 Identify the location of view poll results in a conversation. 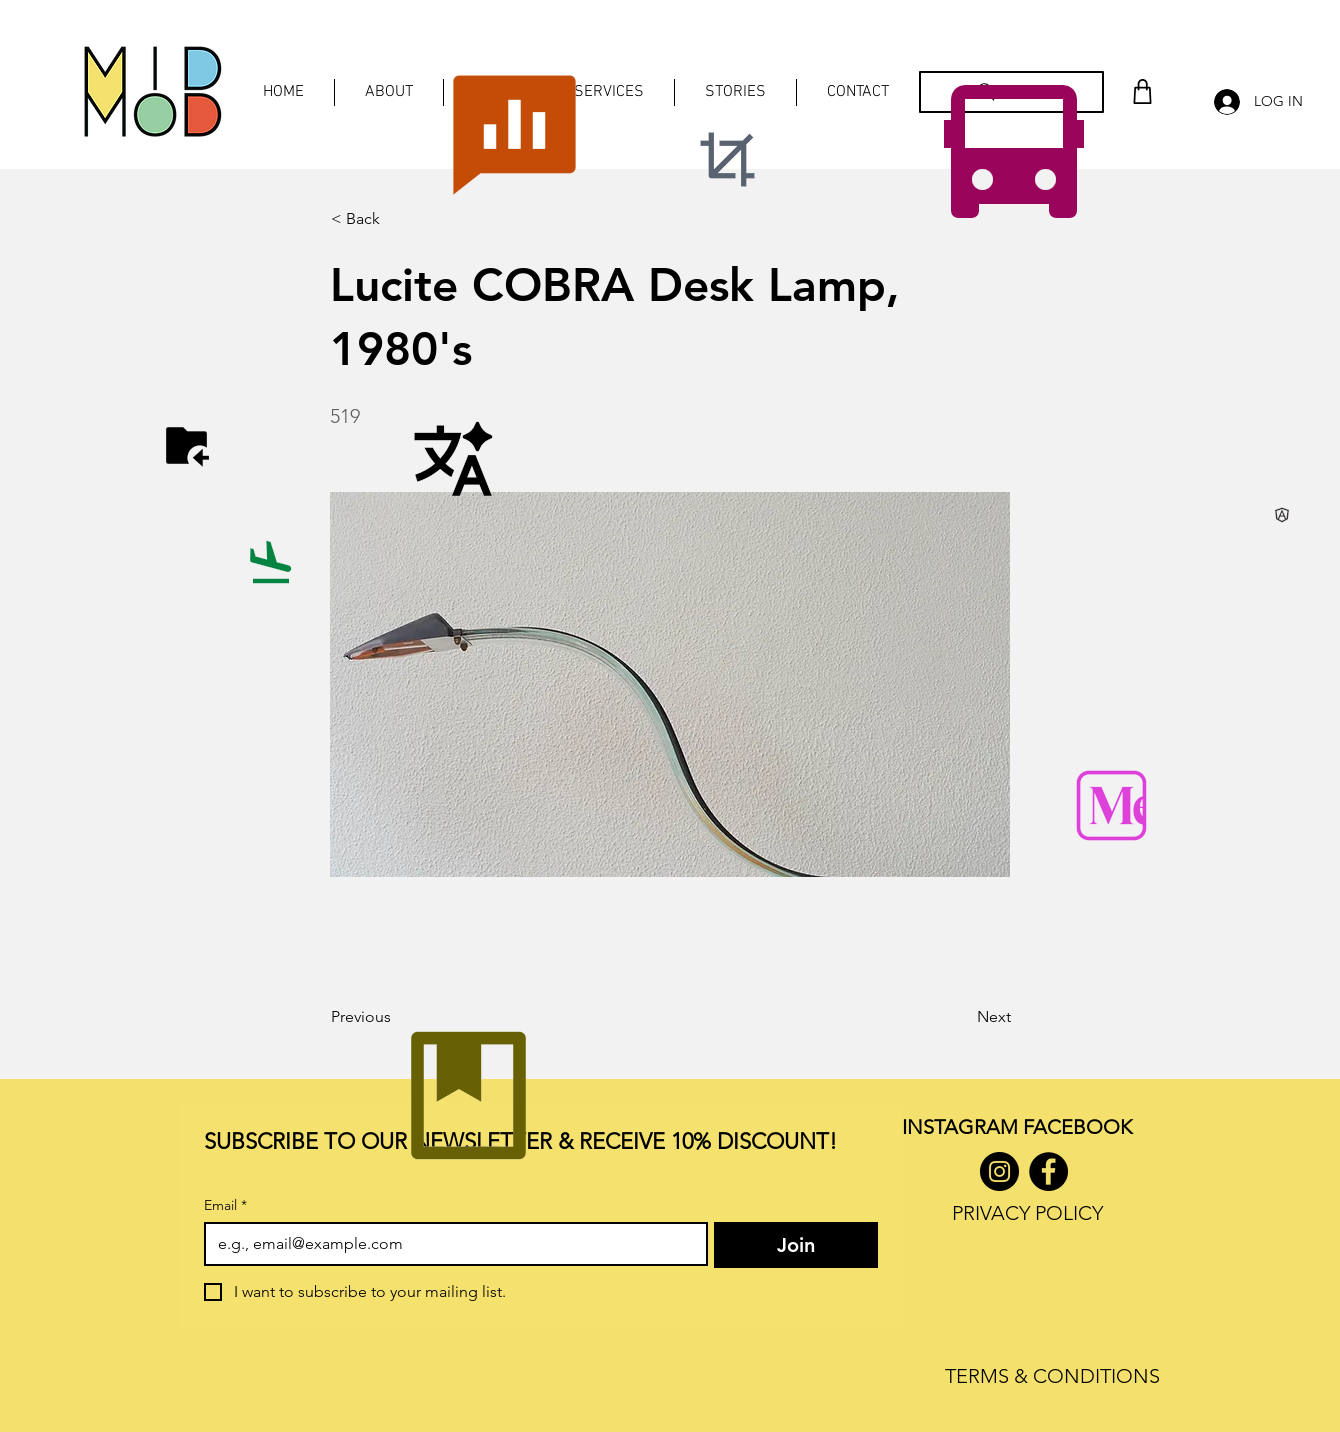
(514, 130).